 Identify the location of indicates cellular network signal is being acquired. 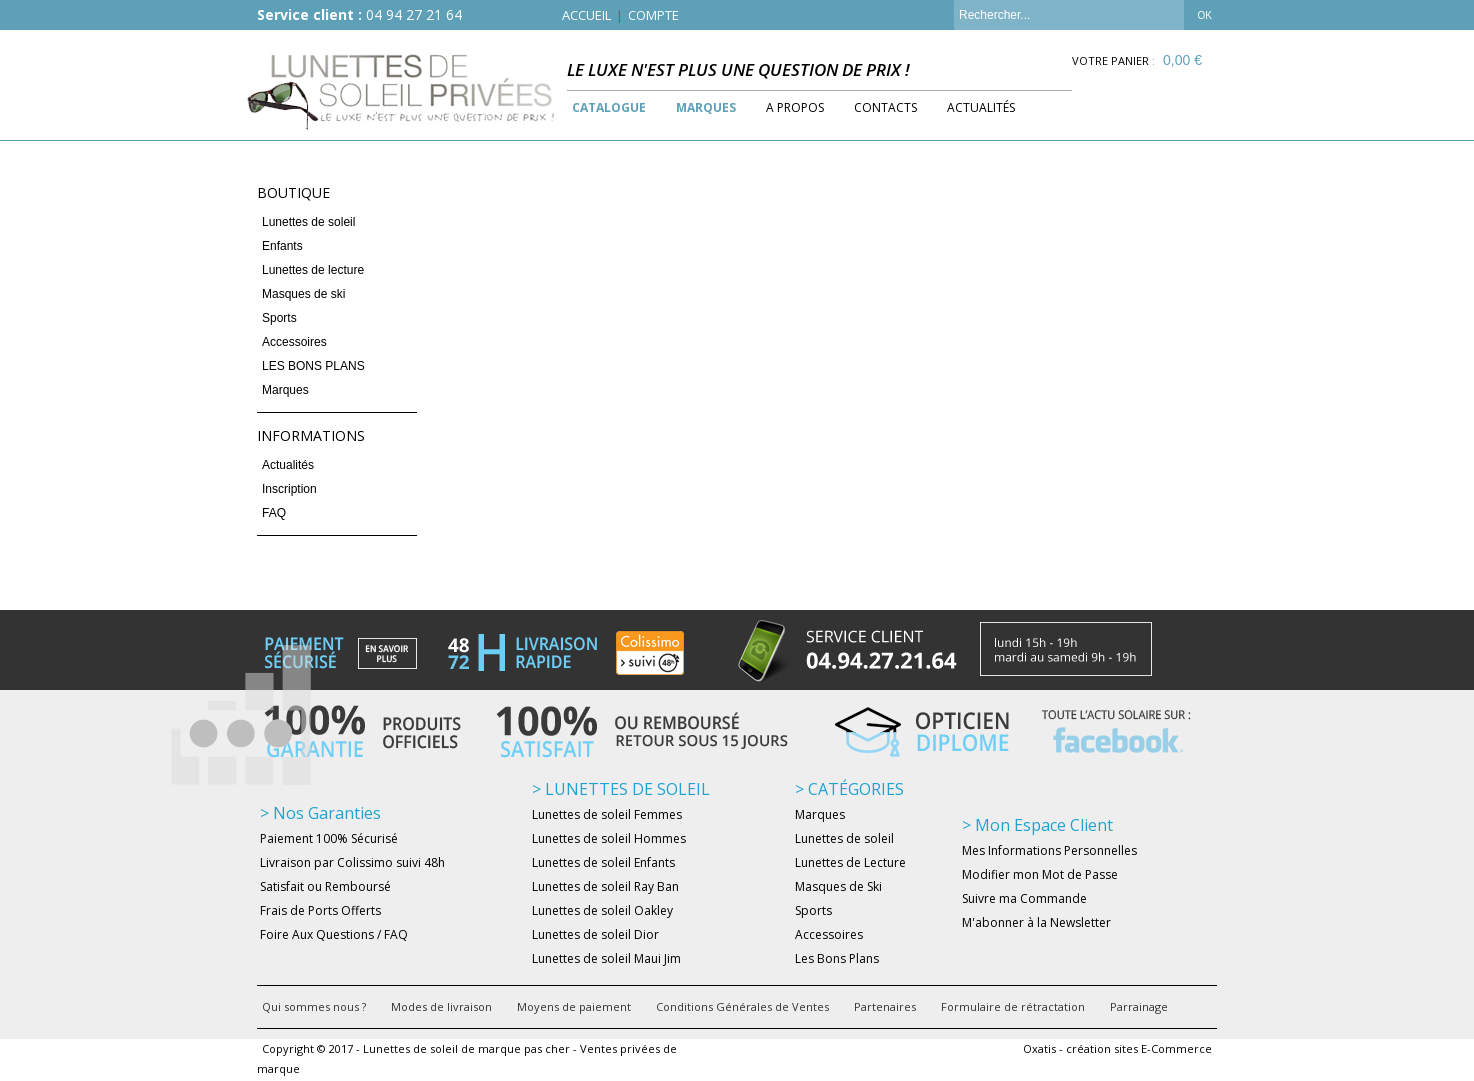
(245, 719).